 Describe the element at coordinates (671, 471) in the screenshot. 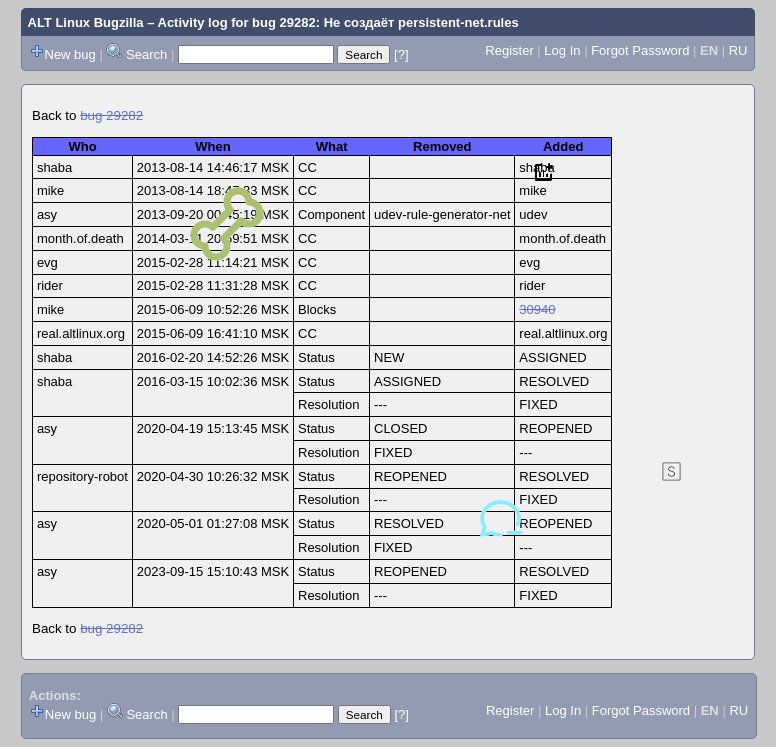

I see `link to Stripe payment services` at that location.